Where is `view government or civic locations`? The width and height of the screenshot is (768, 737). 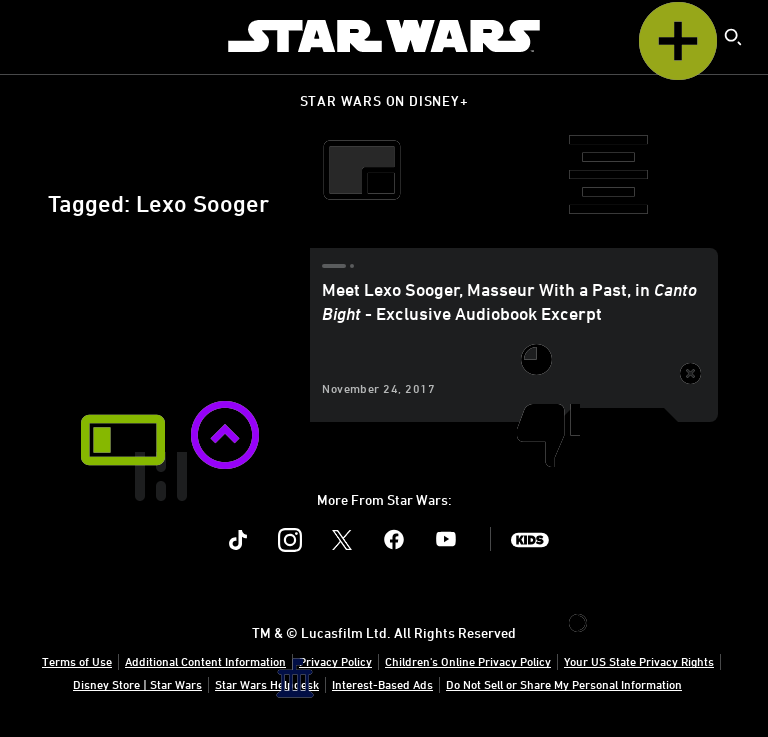 view government or civic locations is located at coordinates (295, 679).